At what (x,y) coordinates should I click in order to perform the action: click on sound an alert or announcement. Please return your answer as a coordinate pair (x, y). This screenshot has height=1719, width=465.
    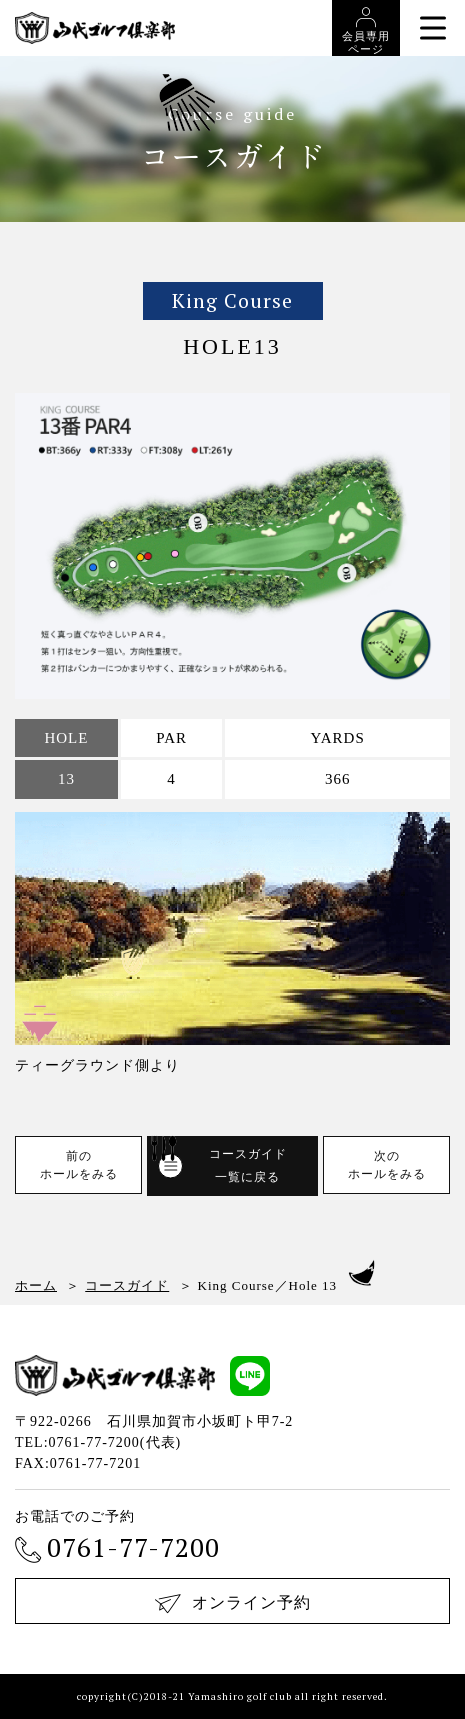
    Looking at the image, I should click on (362, 1272).